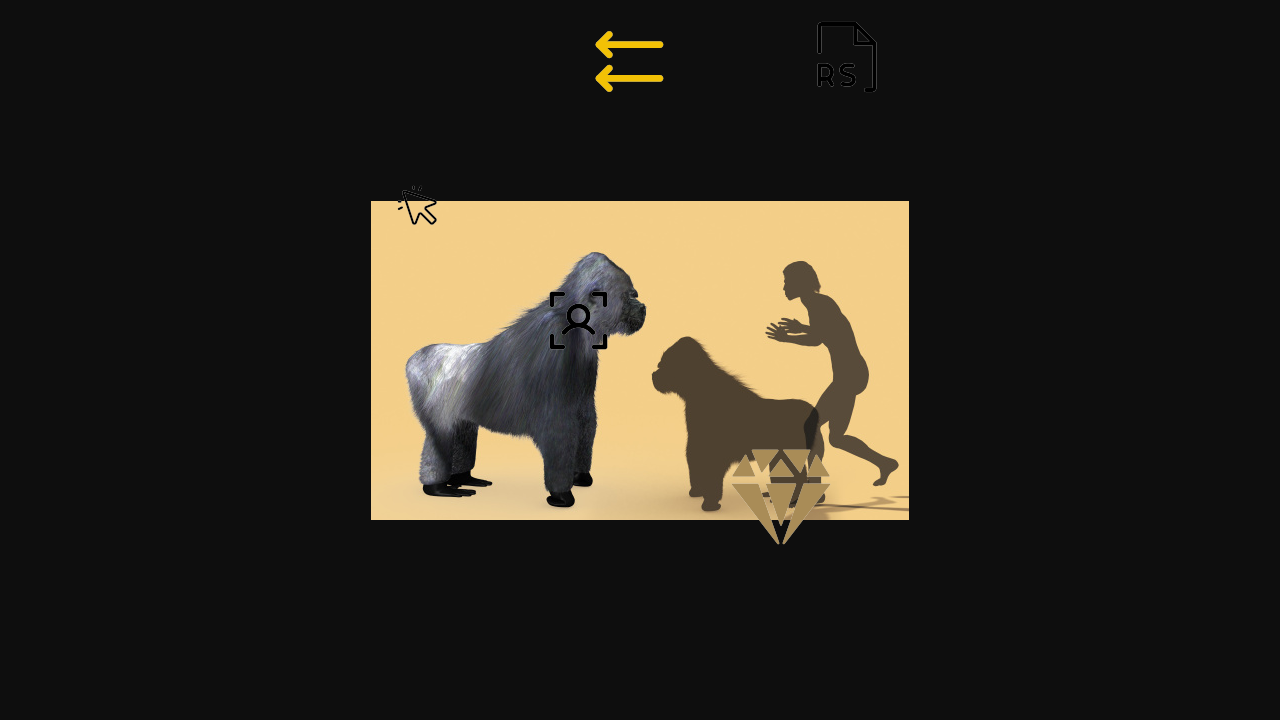 This screenshot has width=1280, height=720. Describe the element at coordinates (419, 207) in the screenshot. I see `click or tap to interact` at that location.